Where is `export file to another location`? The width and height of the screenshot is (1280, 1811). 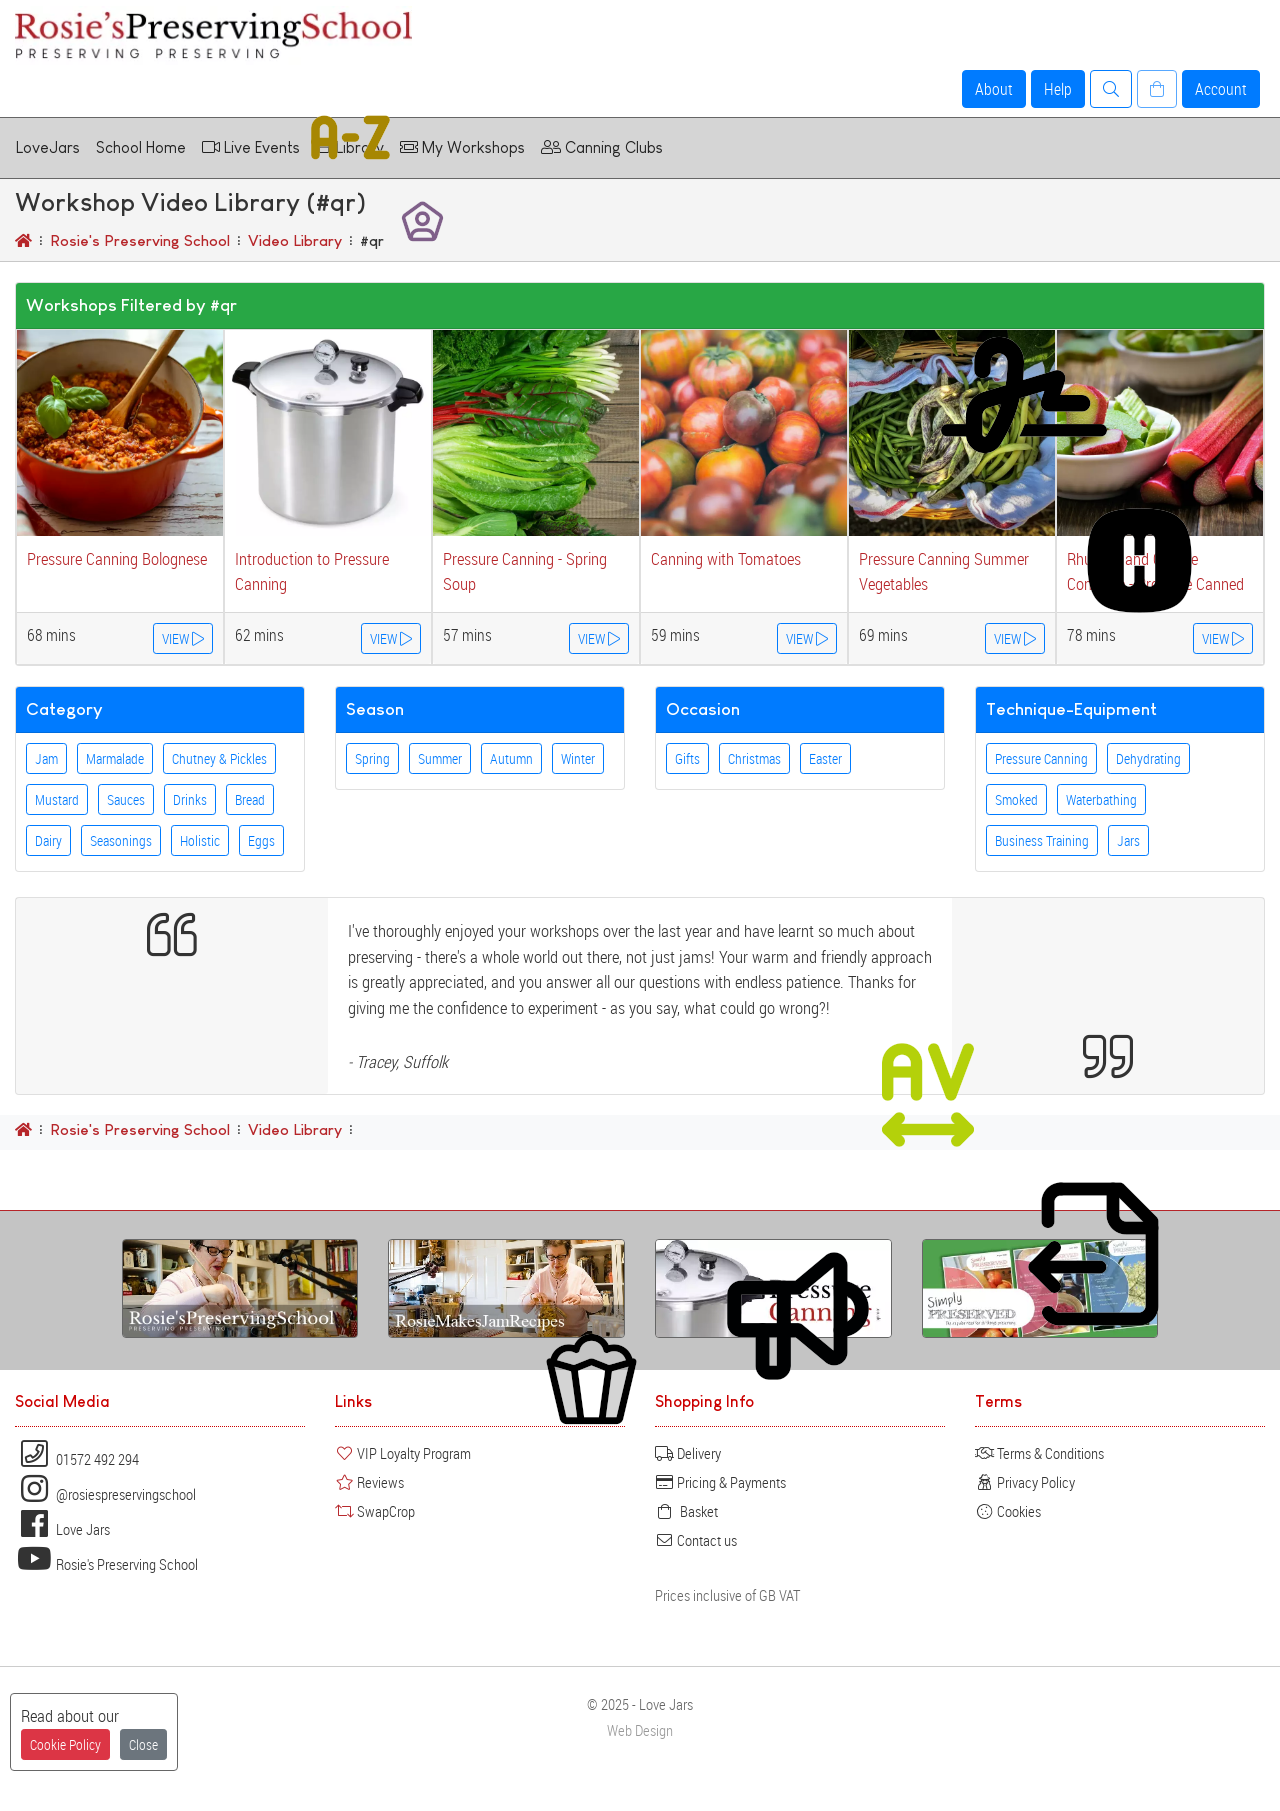 export file to another location is located at coordinates (1100, 1254).